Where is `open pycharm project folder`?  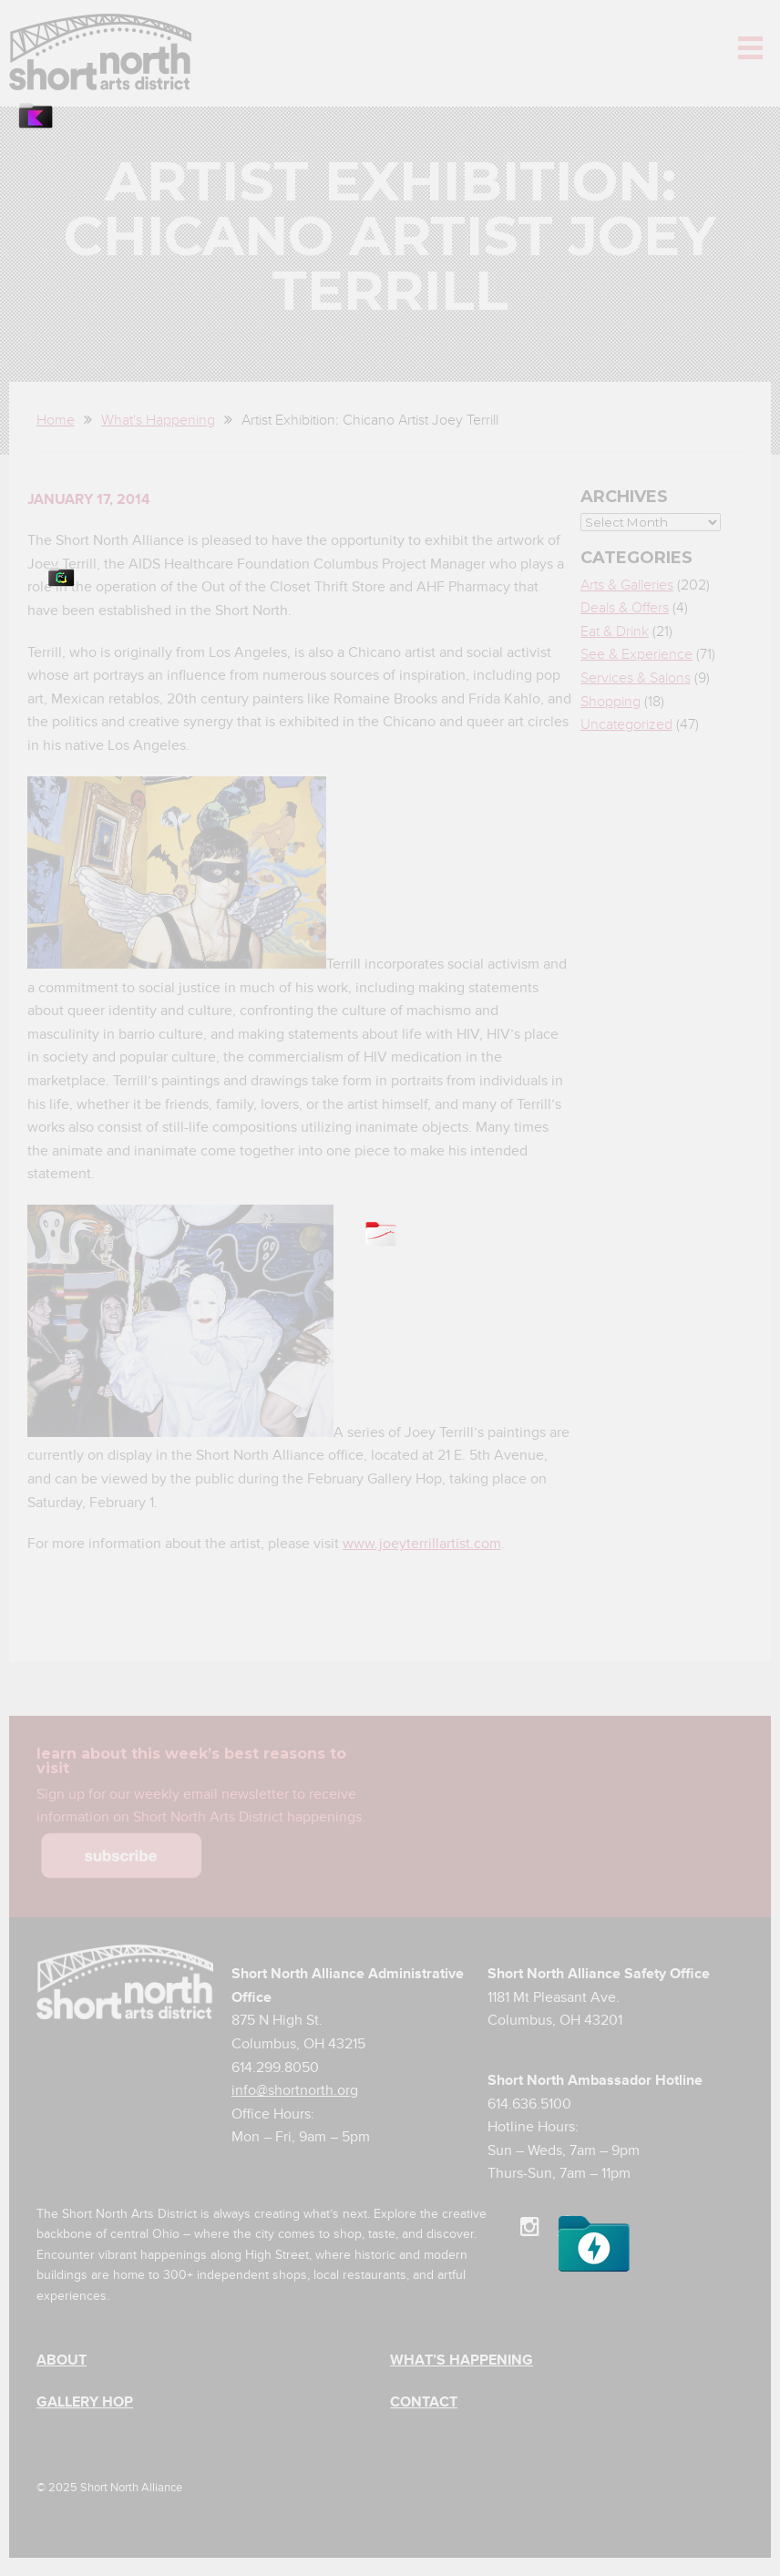 open pycharm project folder is located at coordinates (61, 577).